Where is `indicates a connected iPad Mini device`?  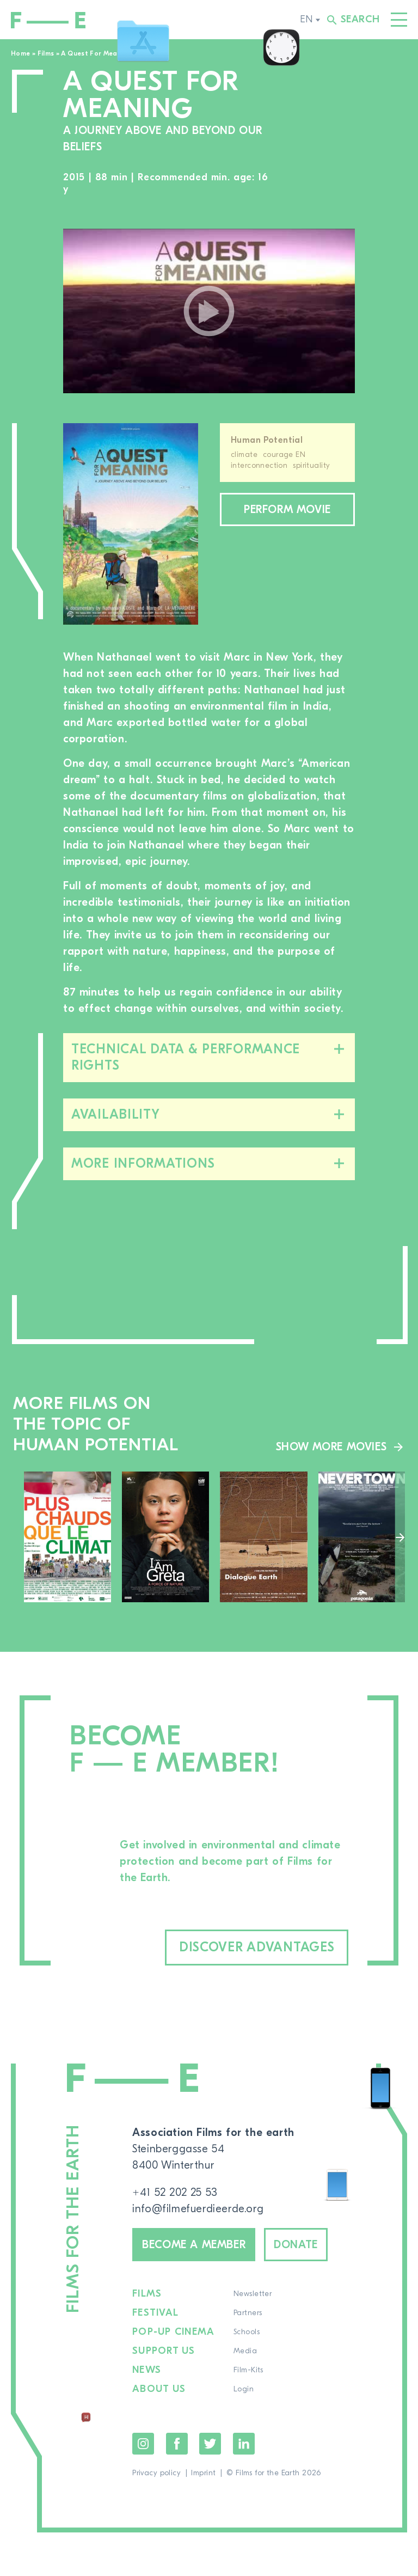 indicates a connected iPad Mini device is located at coordinates (337, 2182).